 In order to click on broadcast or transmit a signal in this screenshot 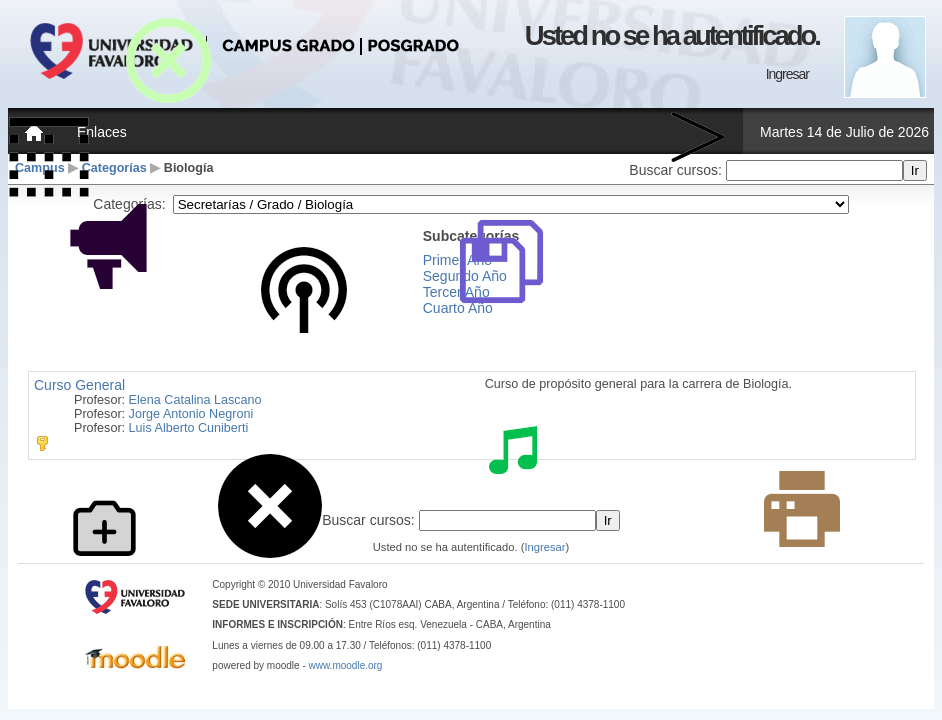, I will do `click(304, 290)`.